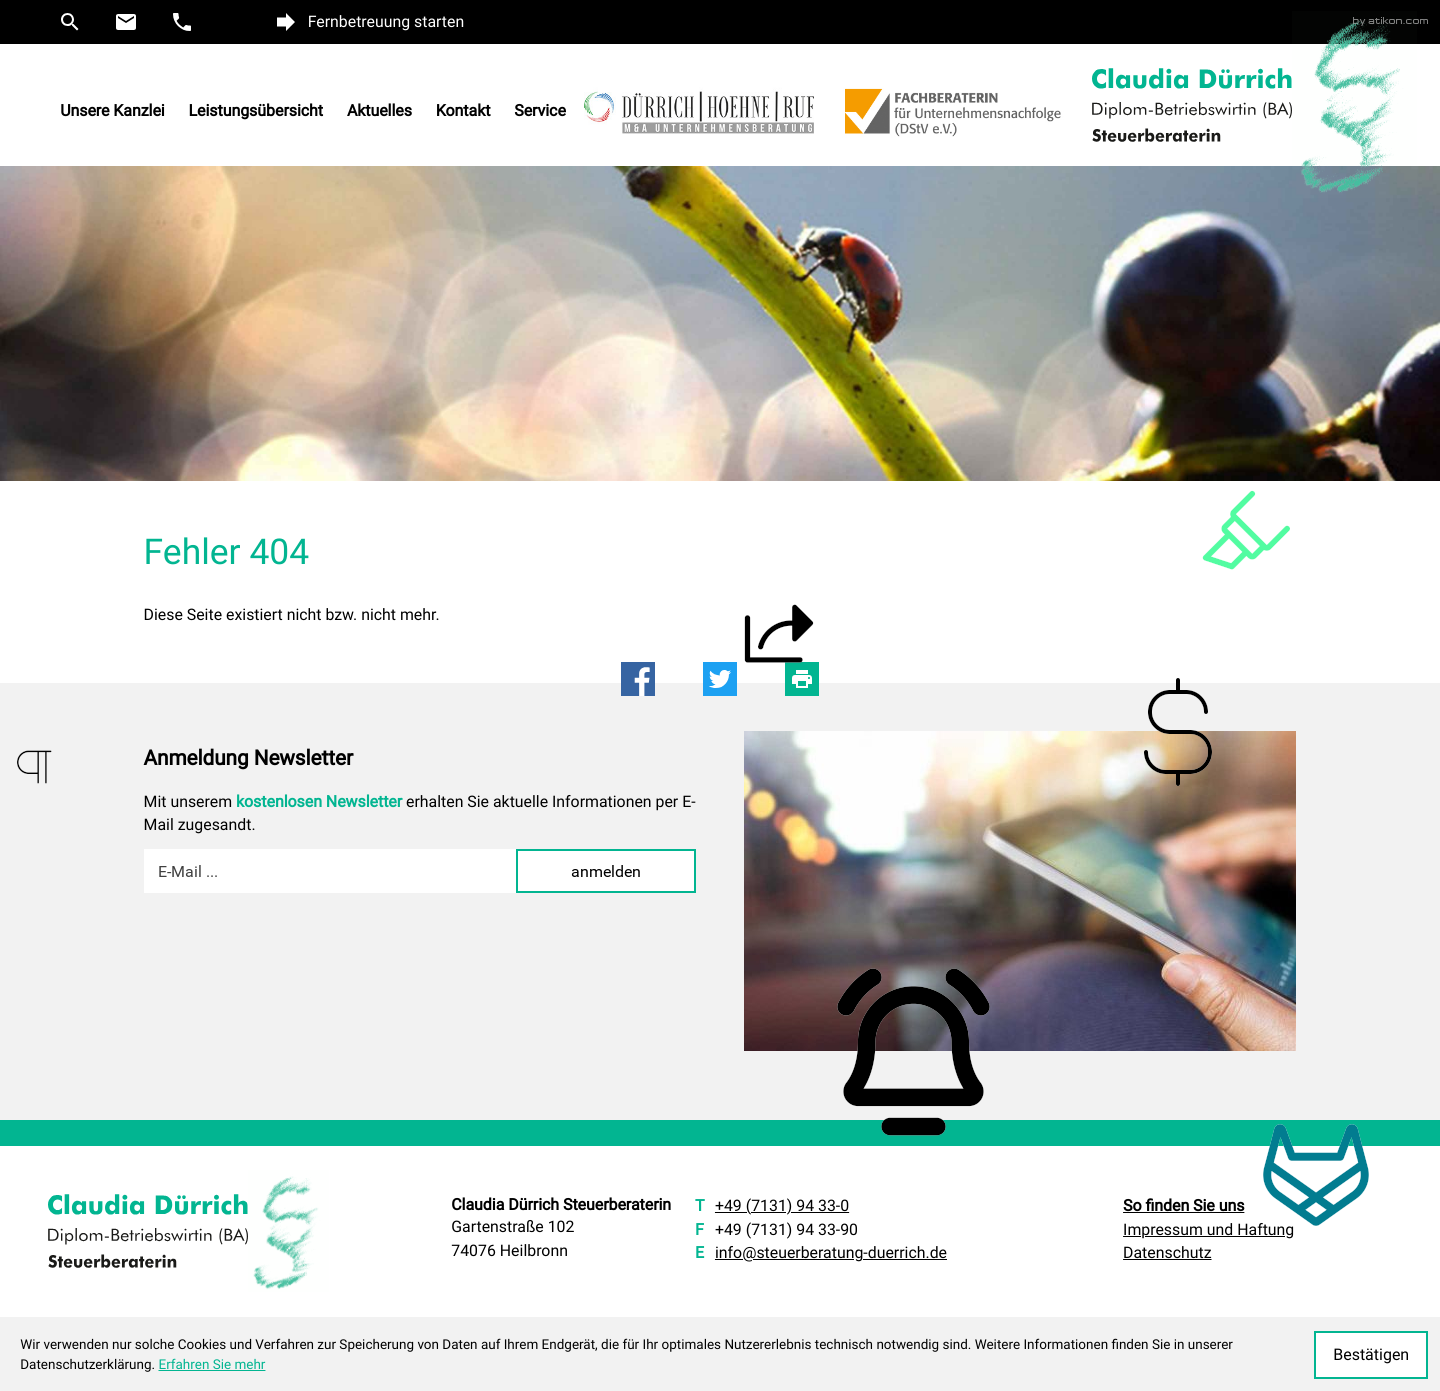 Image resolution: width=1440 pixels, height=1391 pixels. I want to click on highlight or mark selected text, so click(1243, 534).